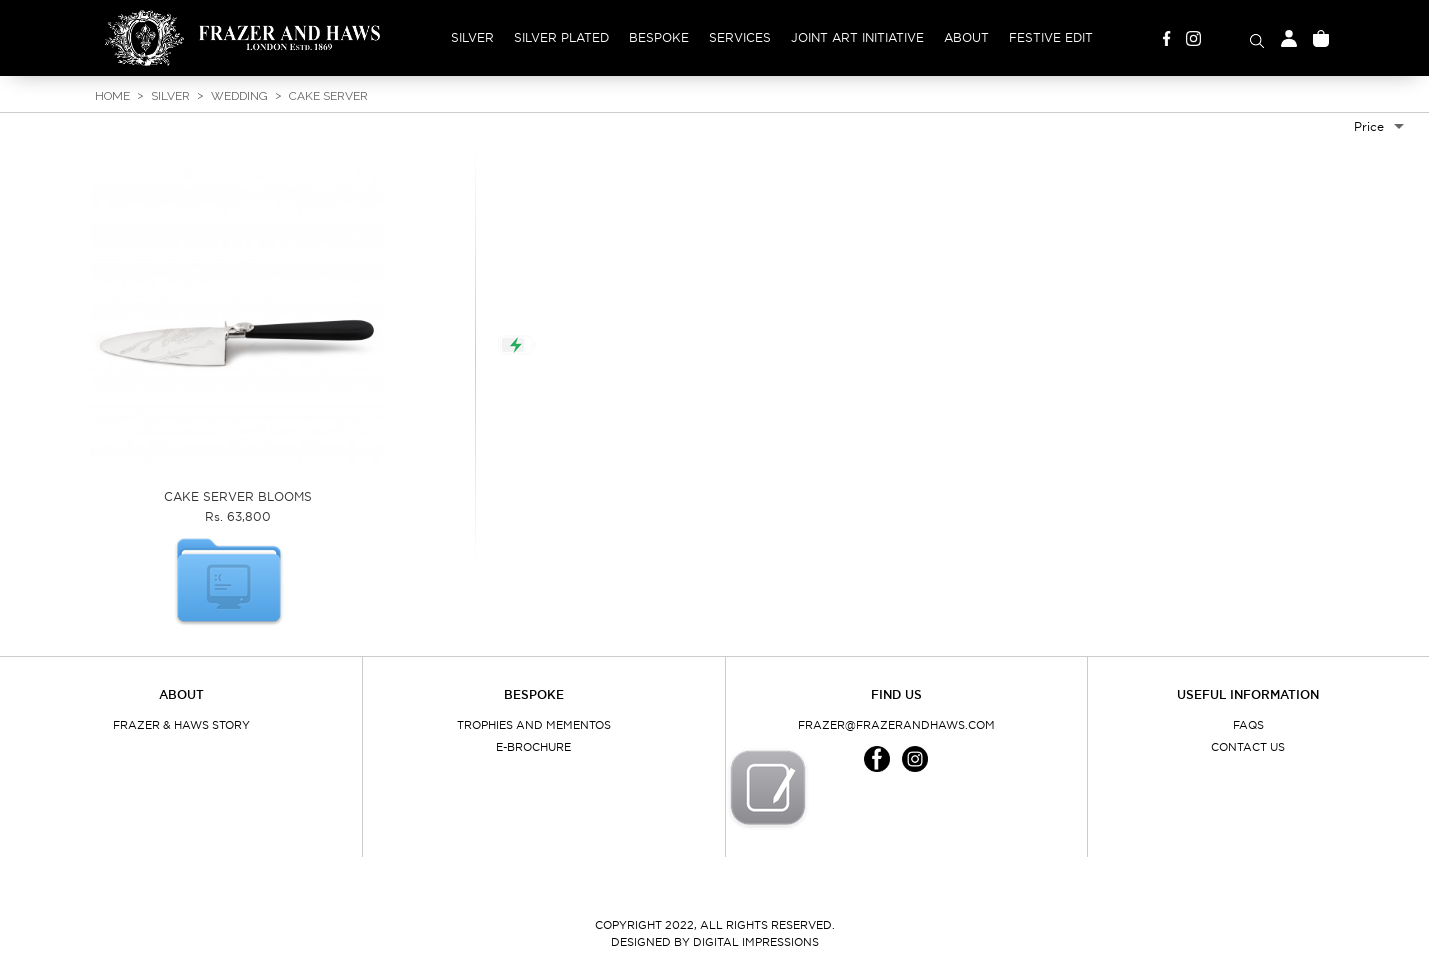  Describe the element at coordinates (768, 789) in the screenshot. I see `open composer preferences` at that location.